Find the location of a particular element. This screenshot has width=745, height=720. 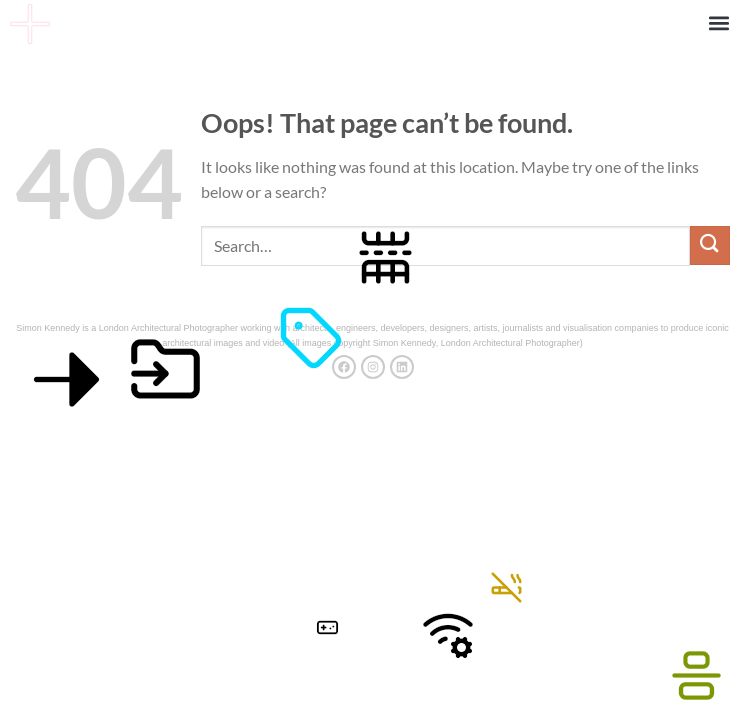

access gaming features or settings is located at coordinates (327, 627).